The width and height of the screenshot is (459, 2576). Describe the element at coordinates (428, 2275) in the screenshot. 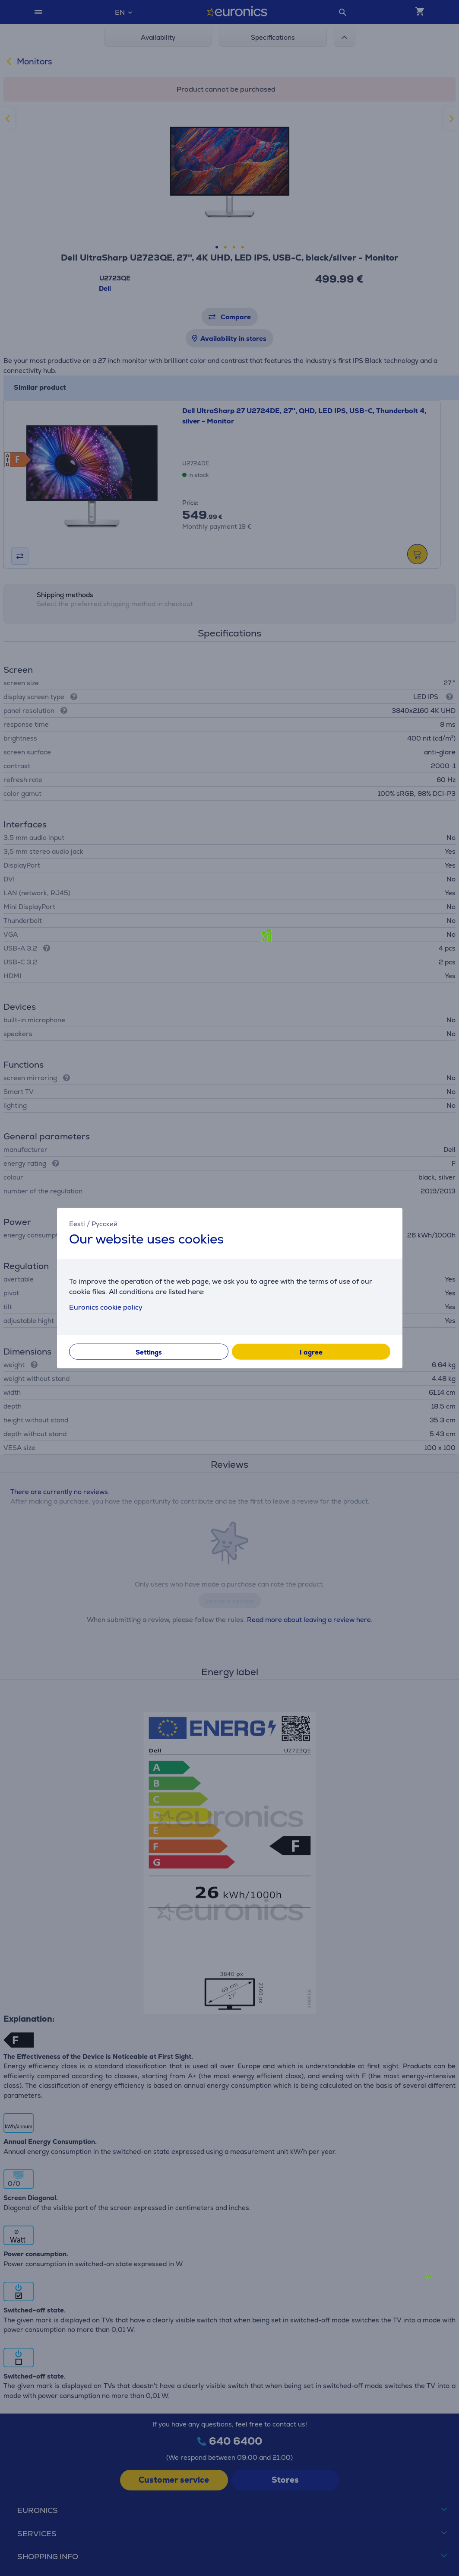

I see `freehand selection tool` at that location.